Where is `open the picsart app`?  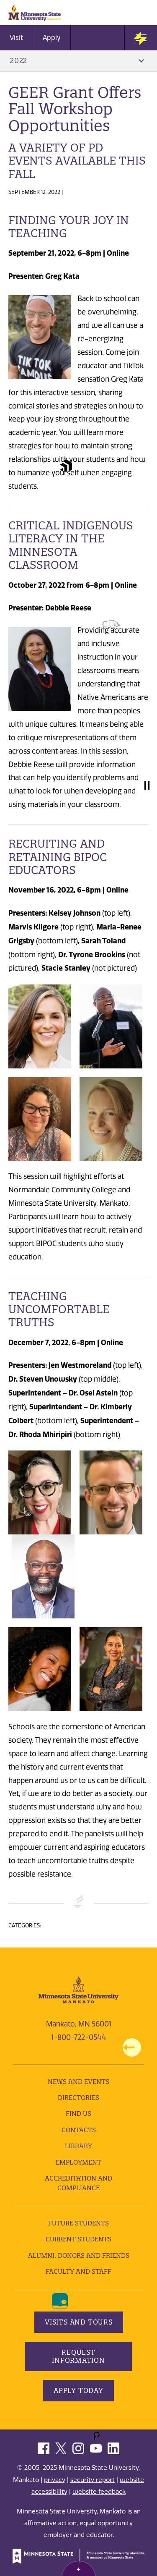 open the picsart app is located at coordinates (97, 2436).